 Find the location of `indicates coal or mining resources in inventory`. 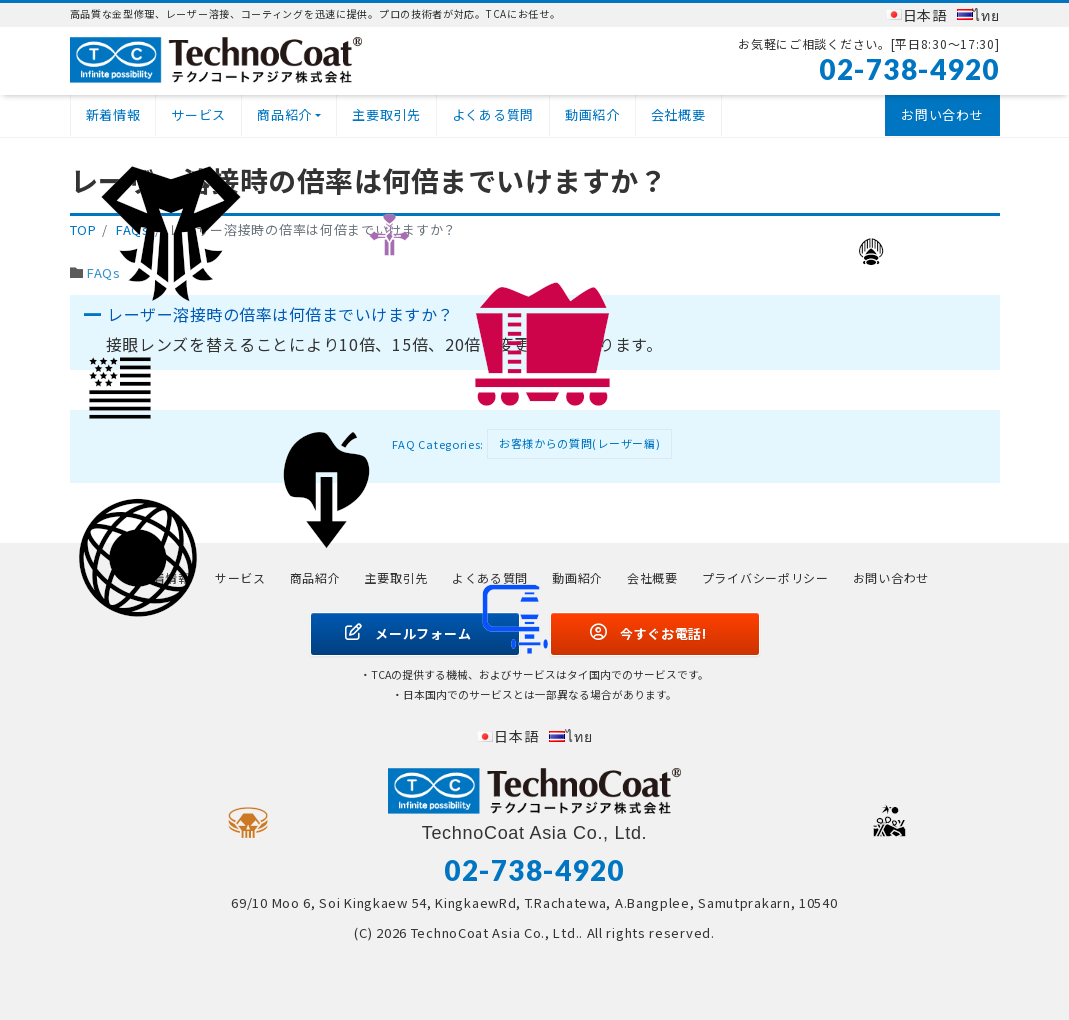

indicates coal or mining resources in inventory is located at coordinates (542, 338).